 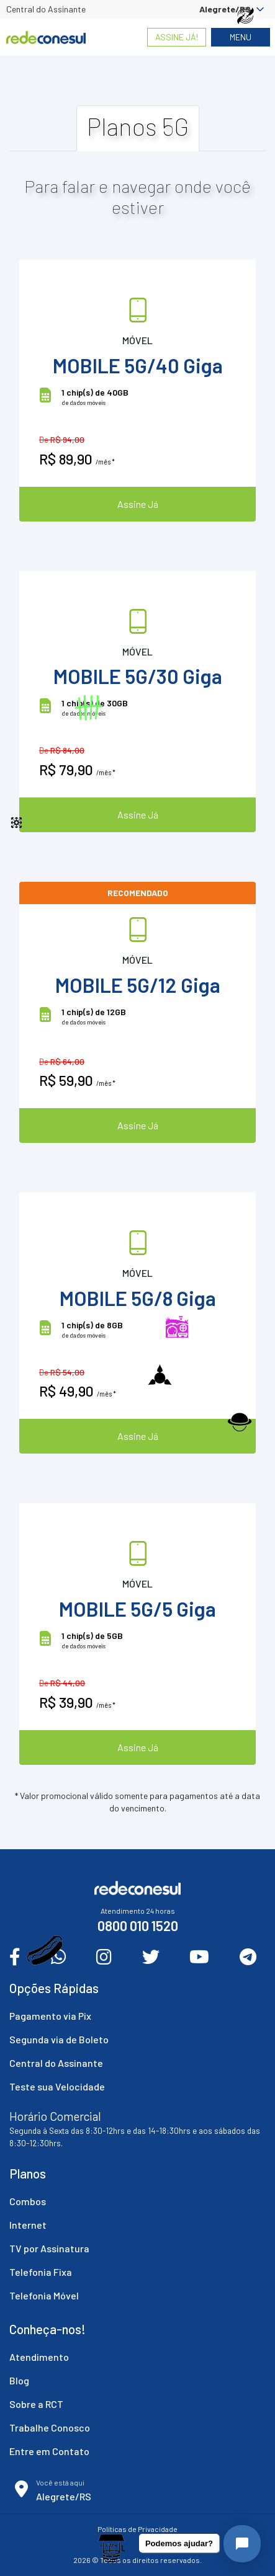 I want to click on select a hobbit hole or underground dwelling in a fantasy game, so click(x=177, y=1326).